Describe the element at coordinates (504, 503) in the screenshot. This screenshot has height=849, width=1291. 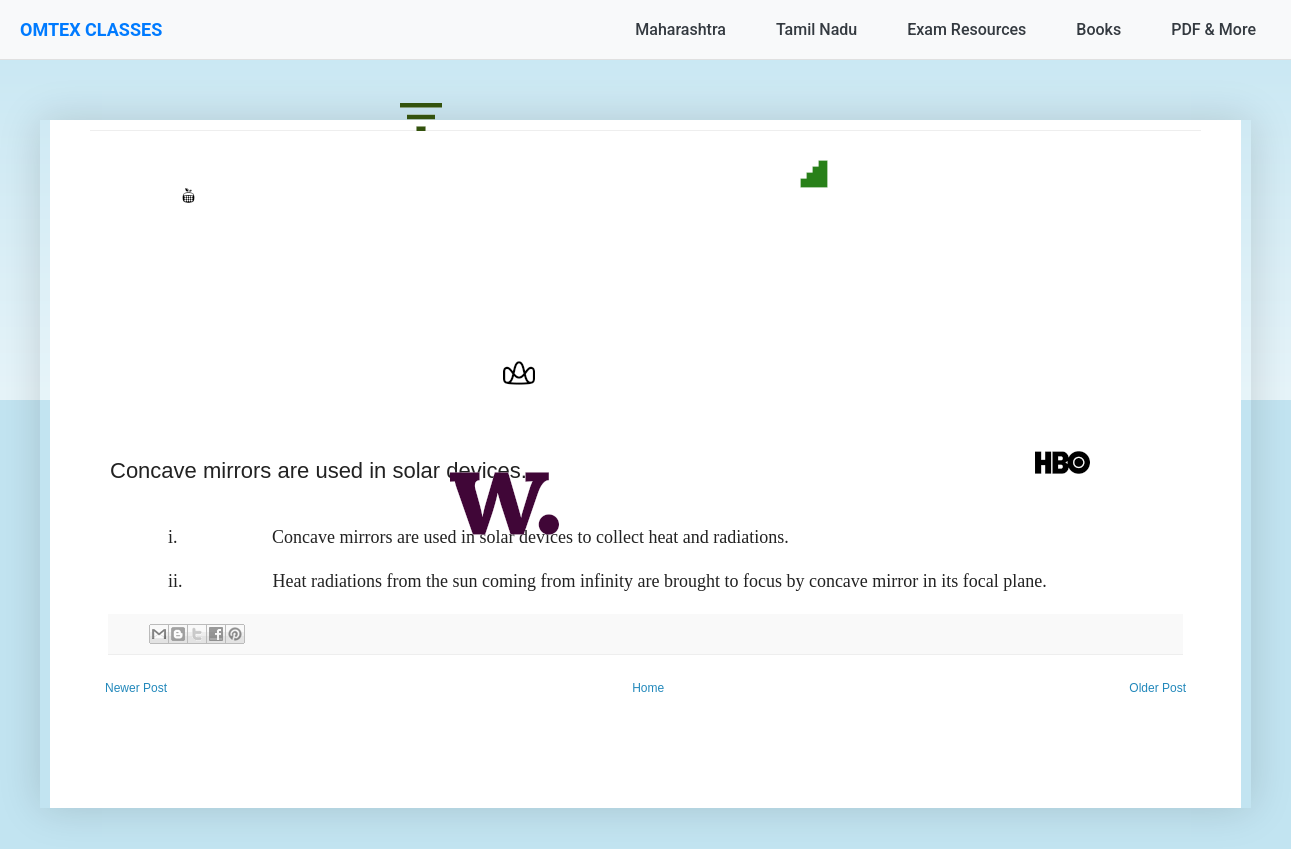
I see `open the Write.as blogging platform` at that location.